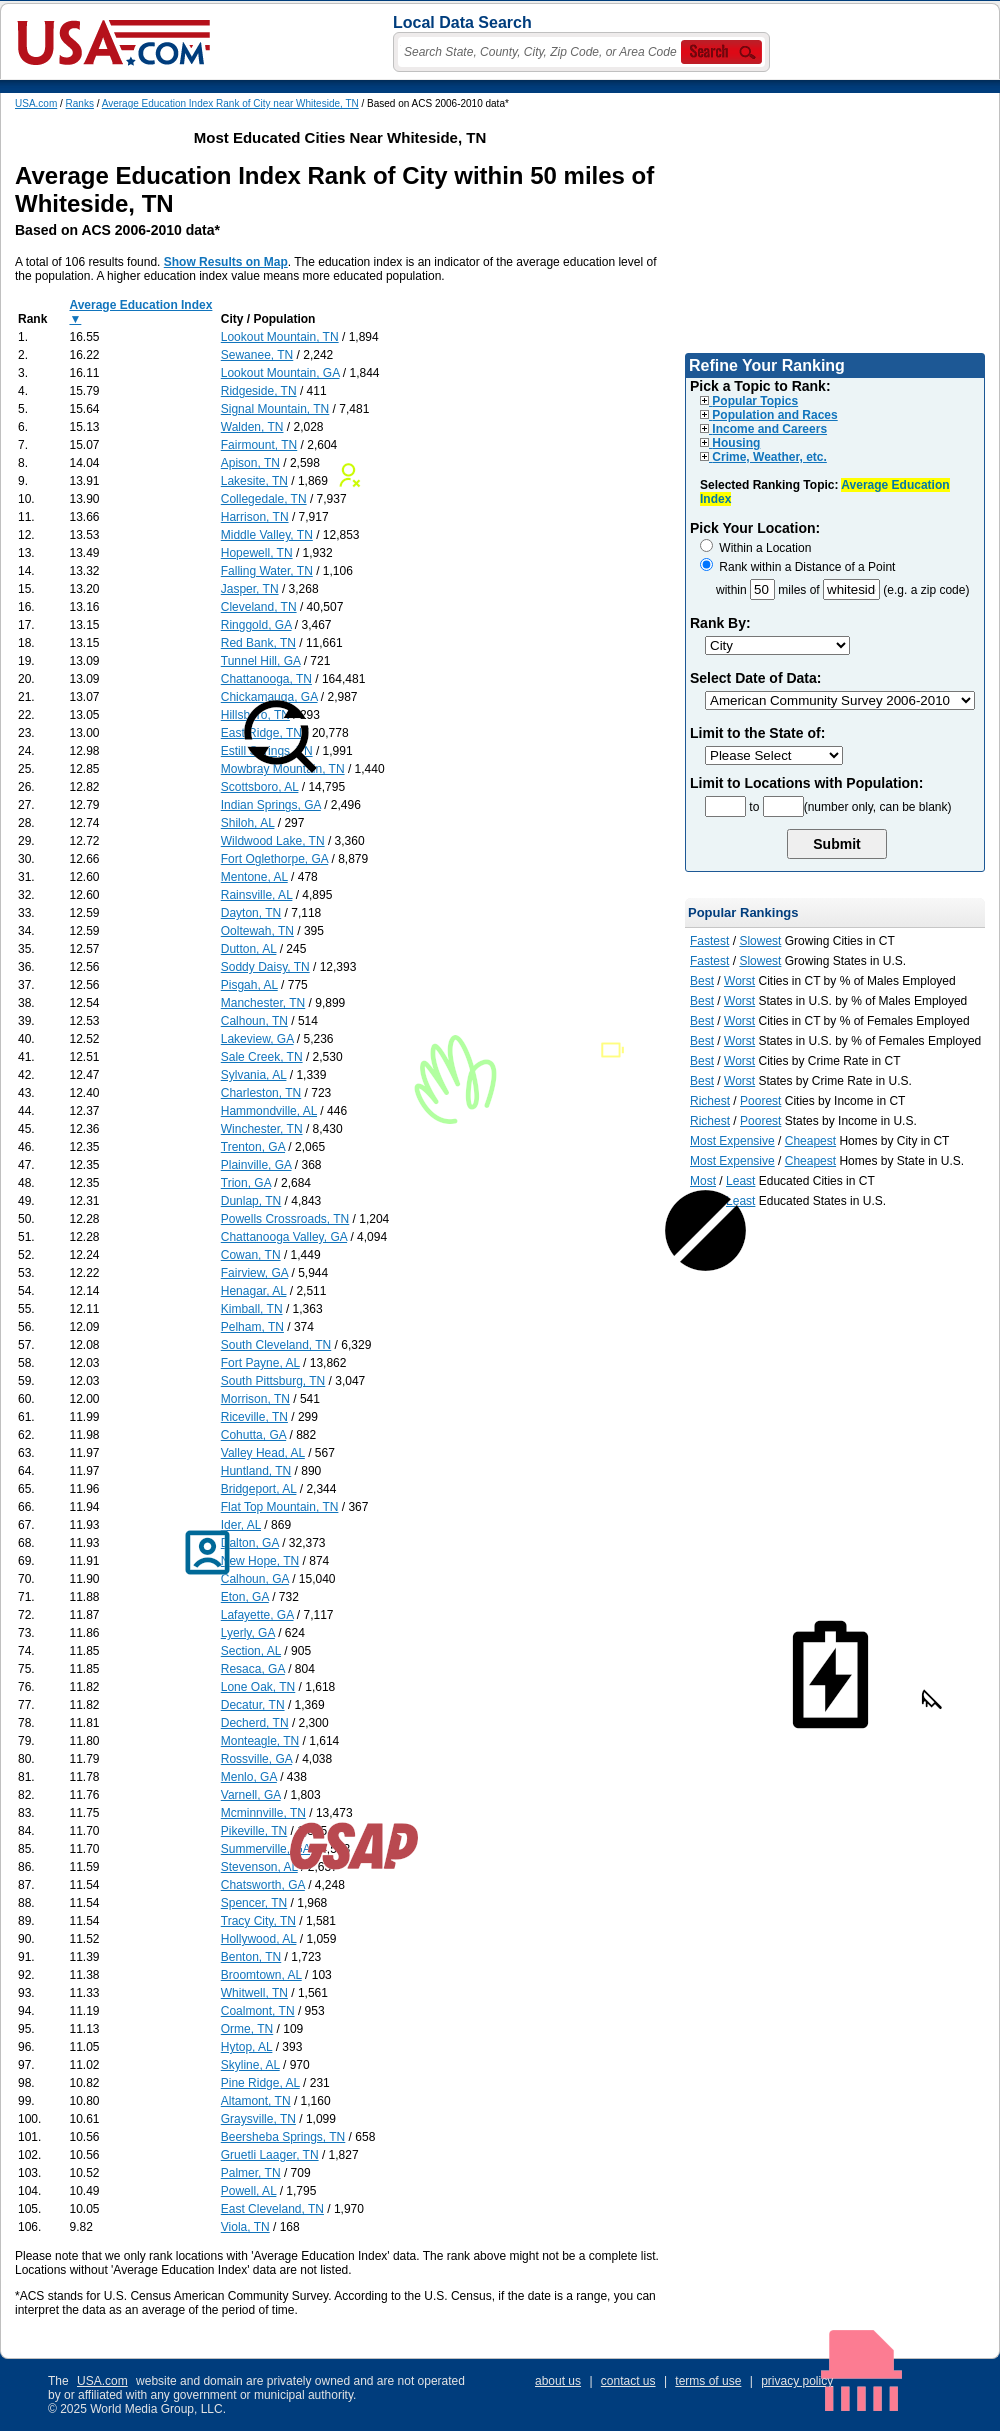 This screenshot has width=1000, height=2431. Describe the element at coordinates (207, 1552) in the screenshot. I see `view account profile` at that location.